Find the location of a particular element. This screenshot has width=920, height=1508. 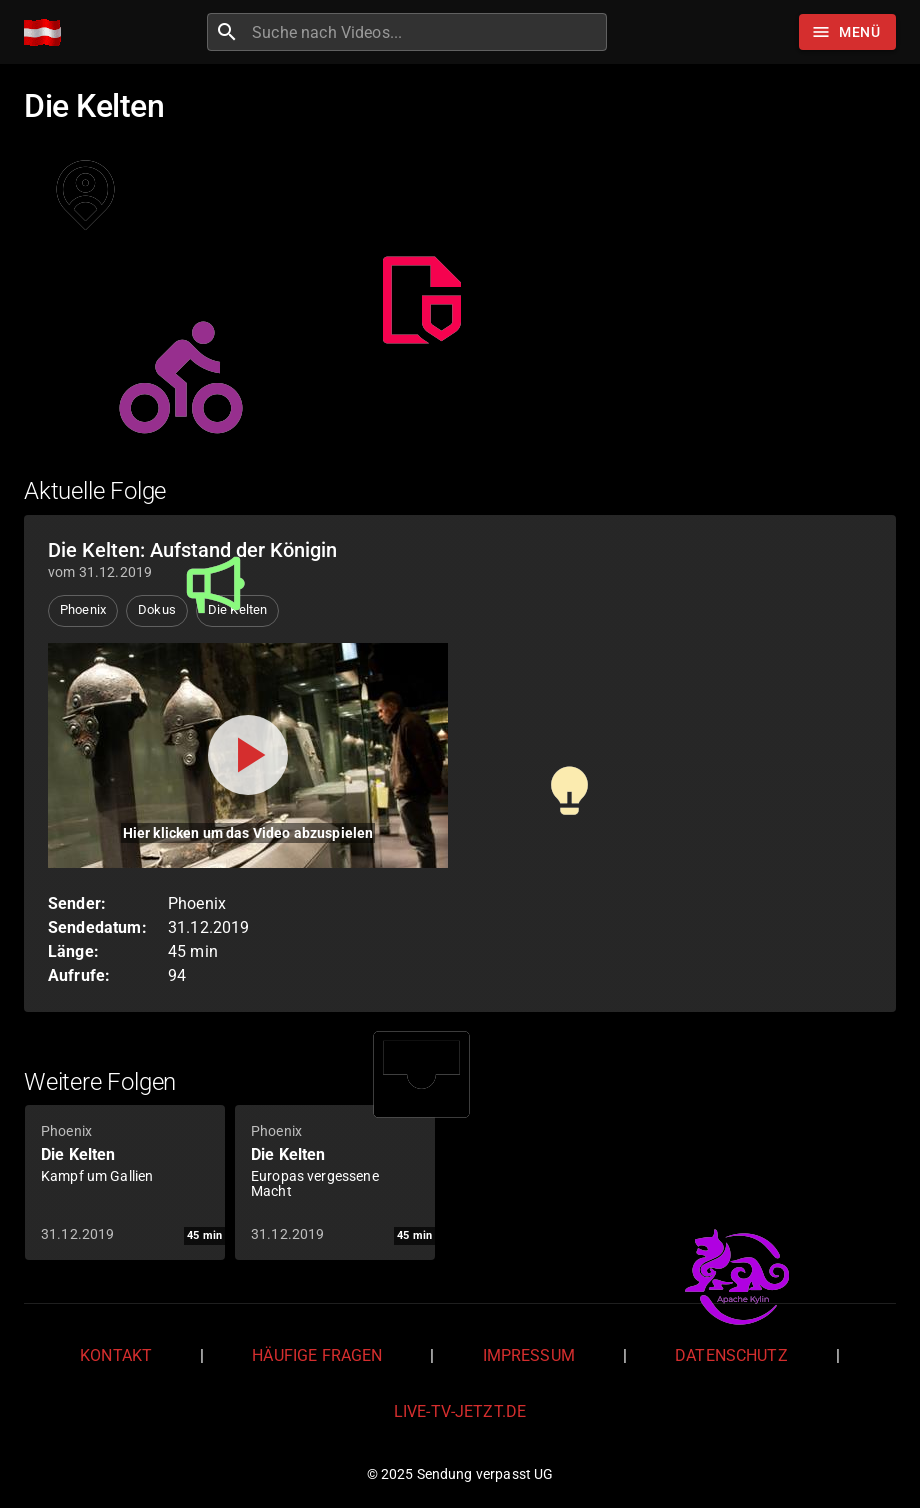

make an announcement or broadcast is located at coordinates (213, 583).